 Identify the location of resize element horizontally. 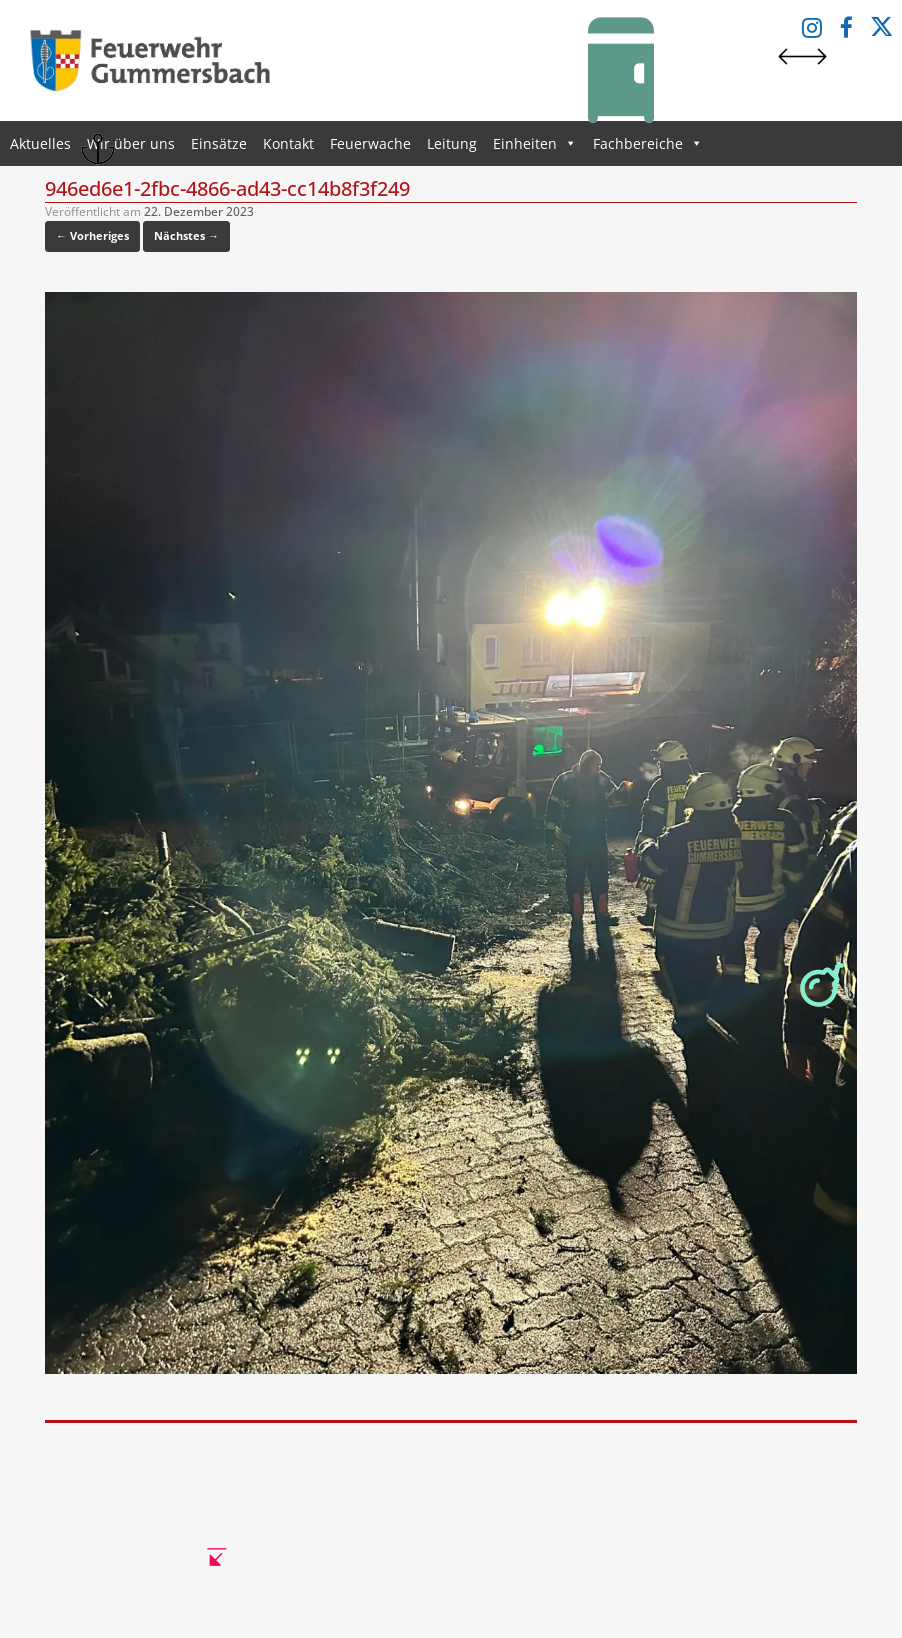
(802, 56).